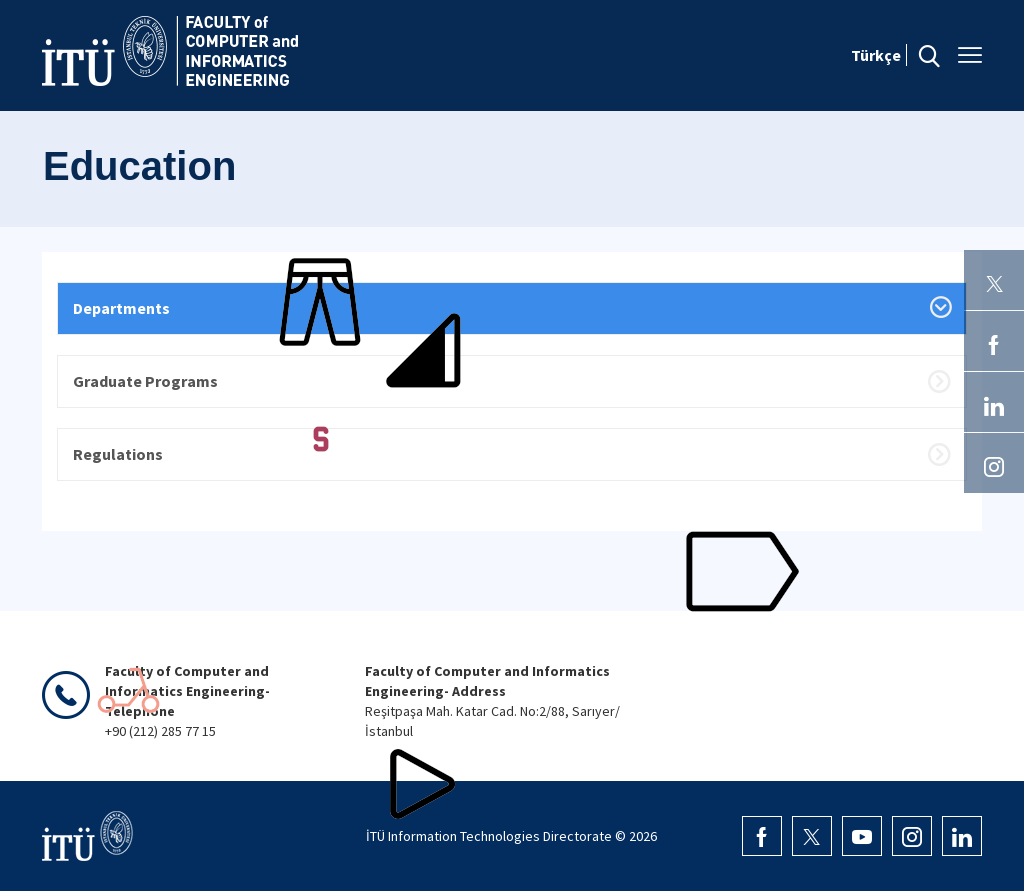 The height and width of the screenshot is (891, 1024). Describe the element at coordinates (738, 571) in the screenshot. I see `add a tag or label to an item` at that location.